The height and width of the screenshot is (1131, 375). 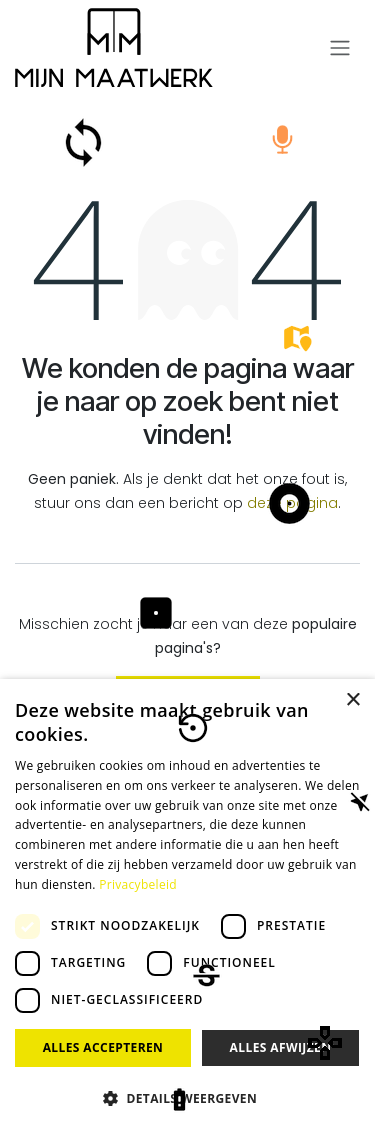 What do you see at coordinates (193, 728) in the screenshot?
I see `restore to a previous state` at bounding box center [193, 728].